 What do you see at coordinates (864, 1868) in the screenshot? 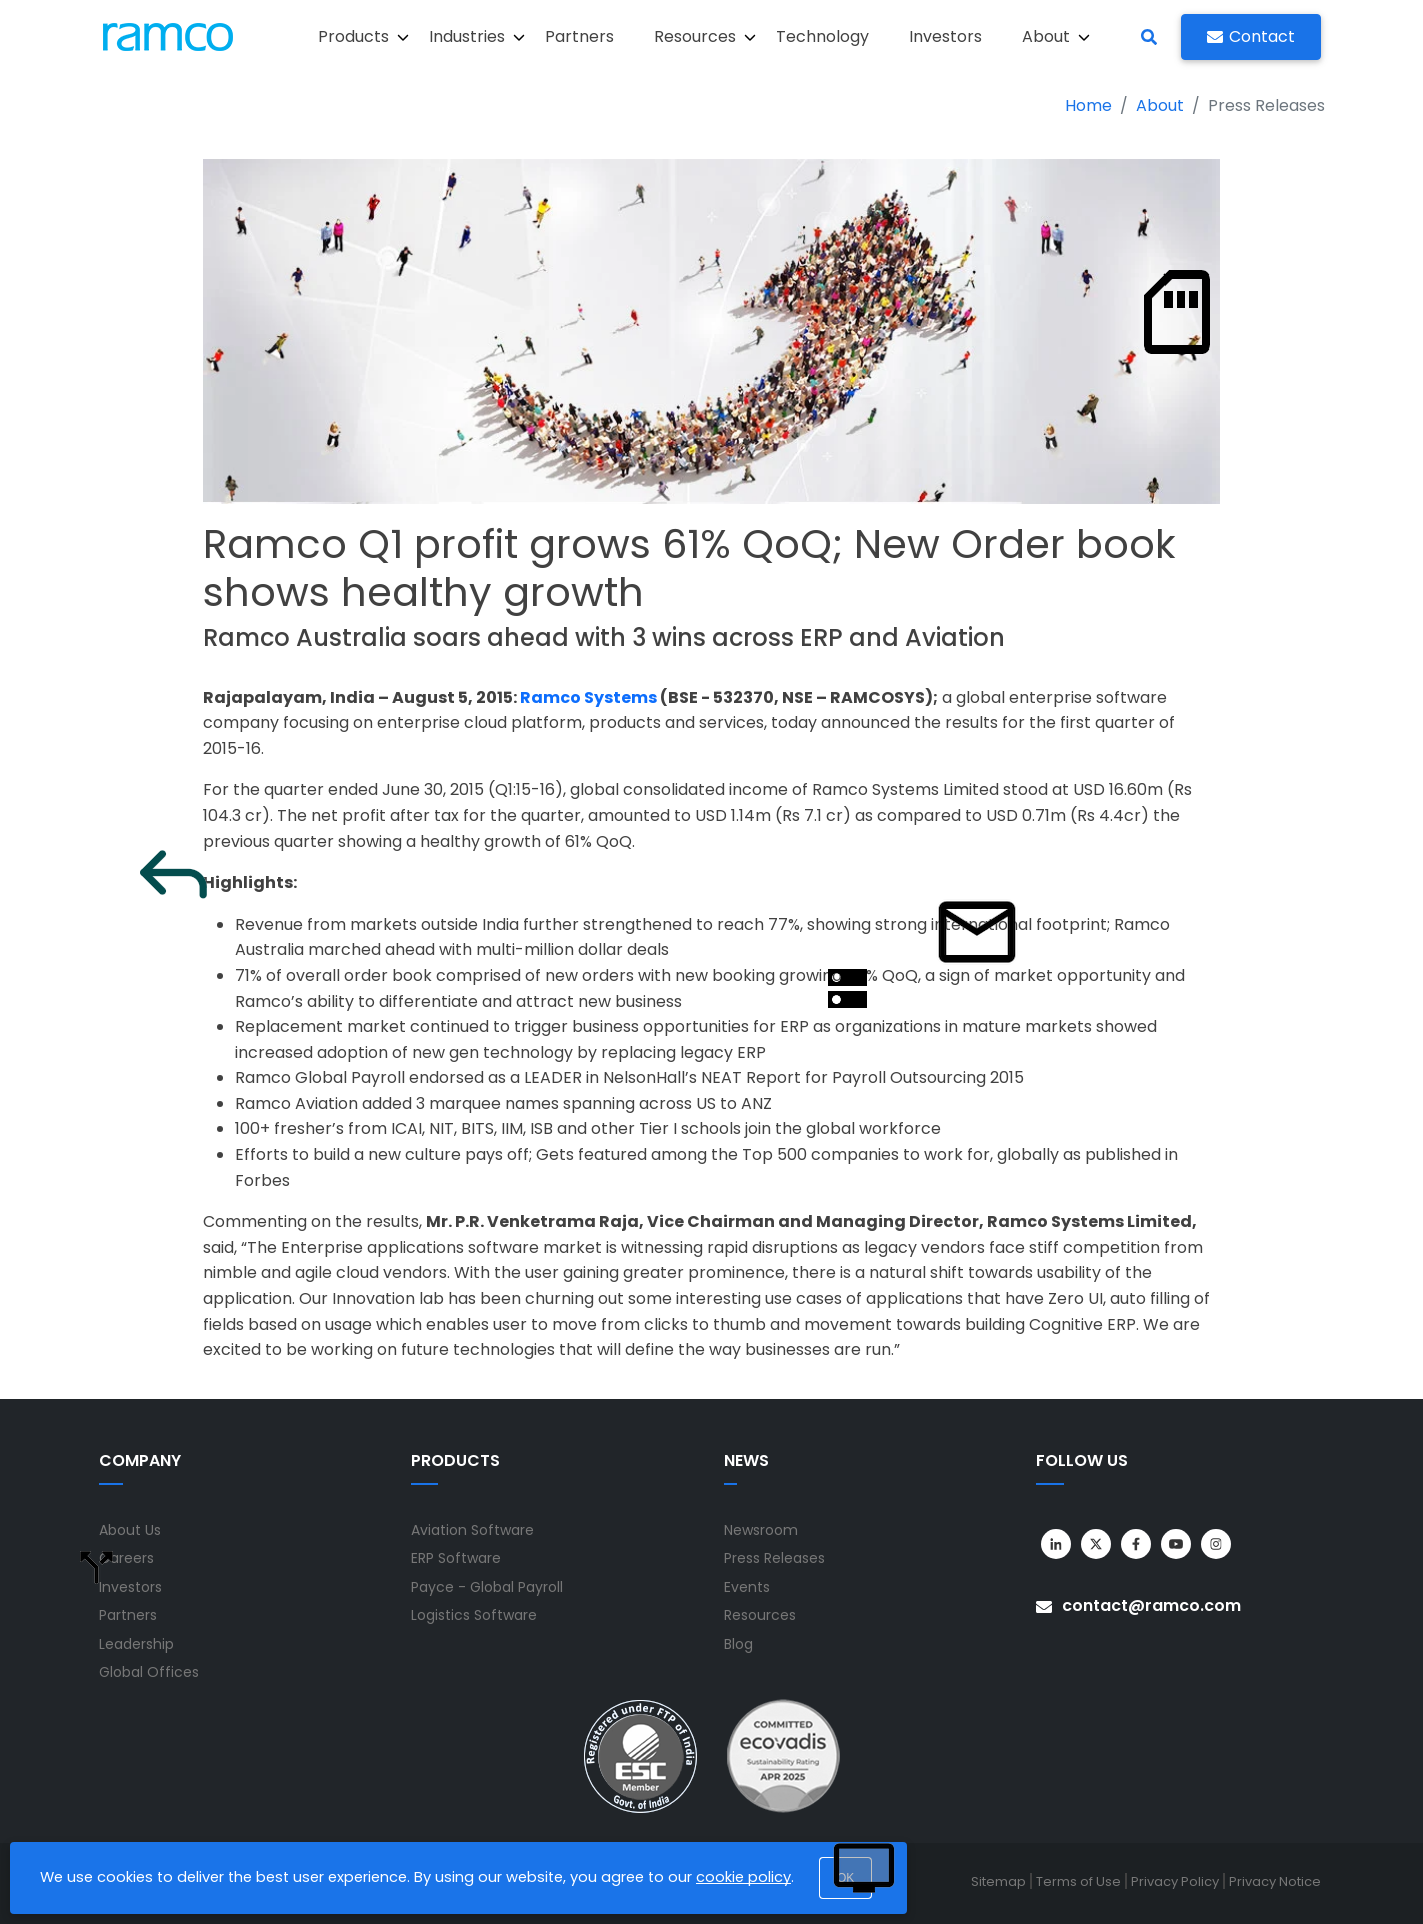
I see `access tv or display settings` at bounding box center [864, 1868].